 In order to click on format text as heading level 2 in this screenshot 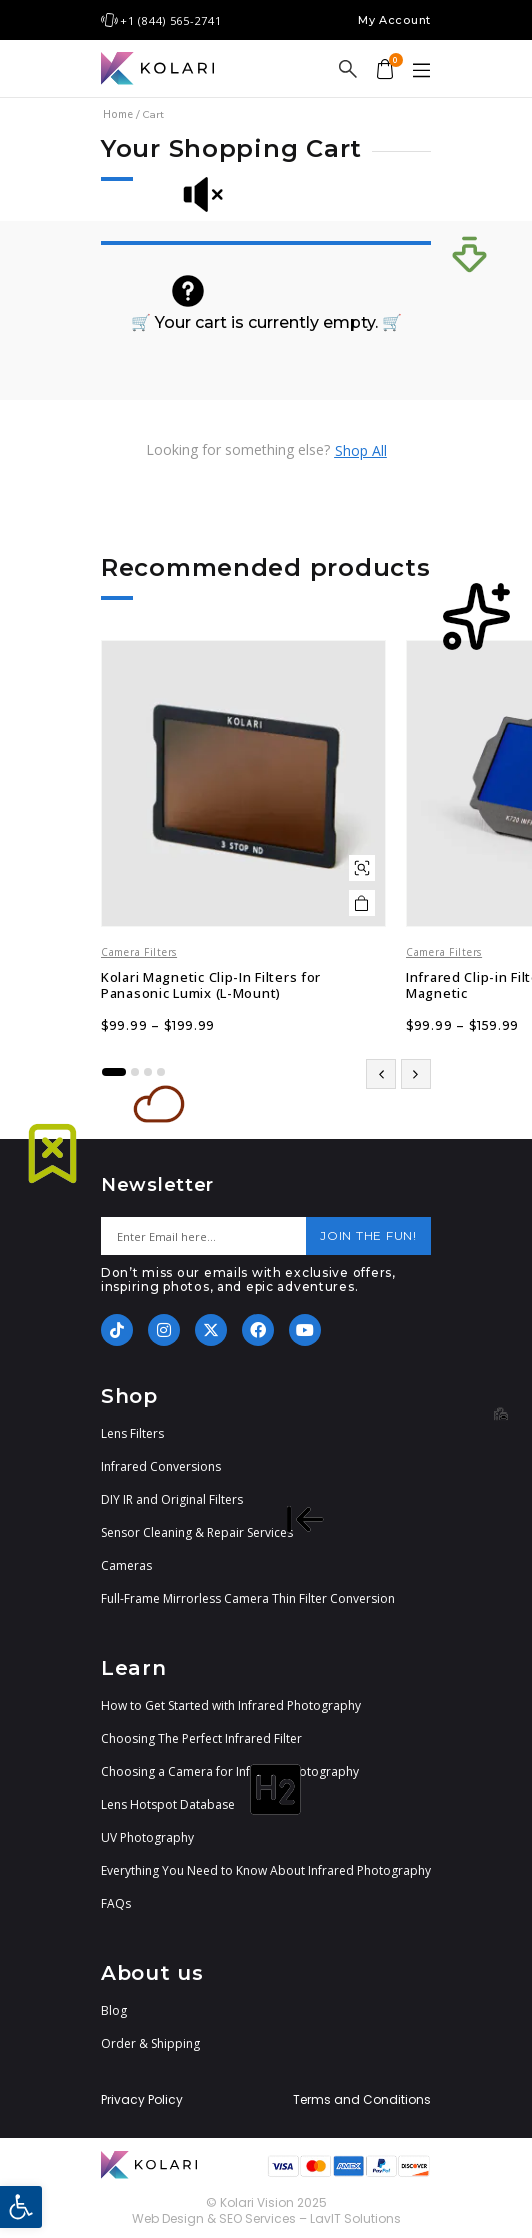, I will do `click(275, 1789)`.